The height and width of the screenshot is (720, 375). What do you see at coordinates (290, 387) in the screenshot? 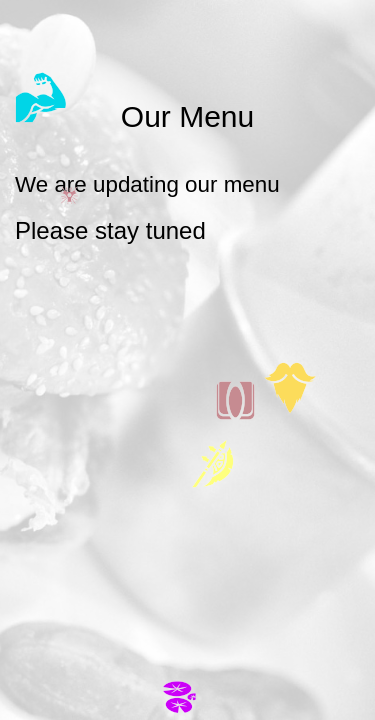
I see `select beard style for character customization` at bounding box center [290, 387].